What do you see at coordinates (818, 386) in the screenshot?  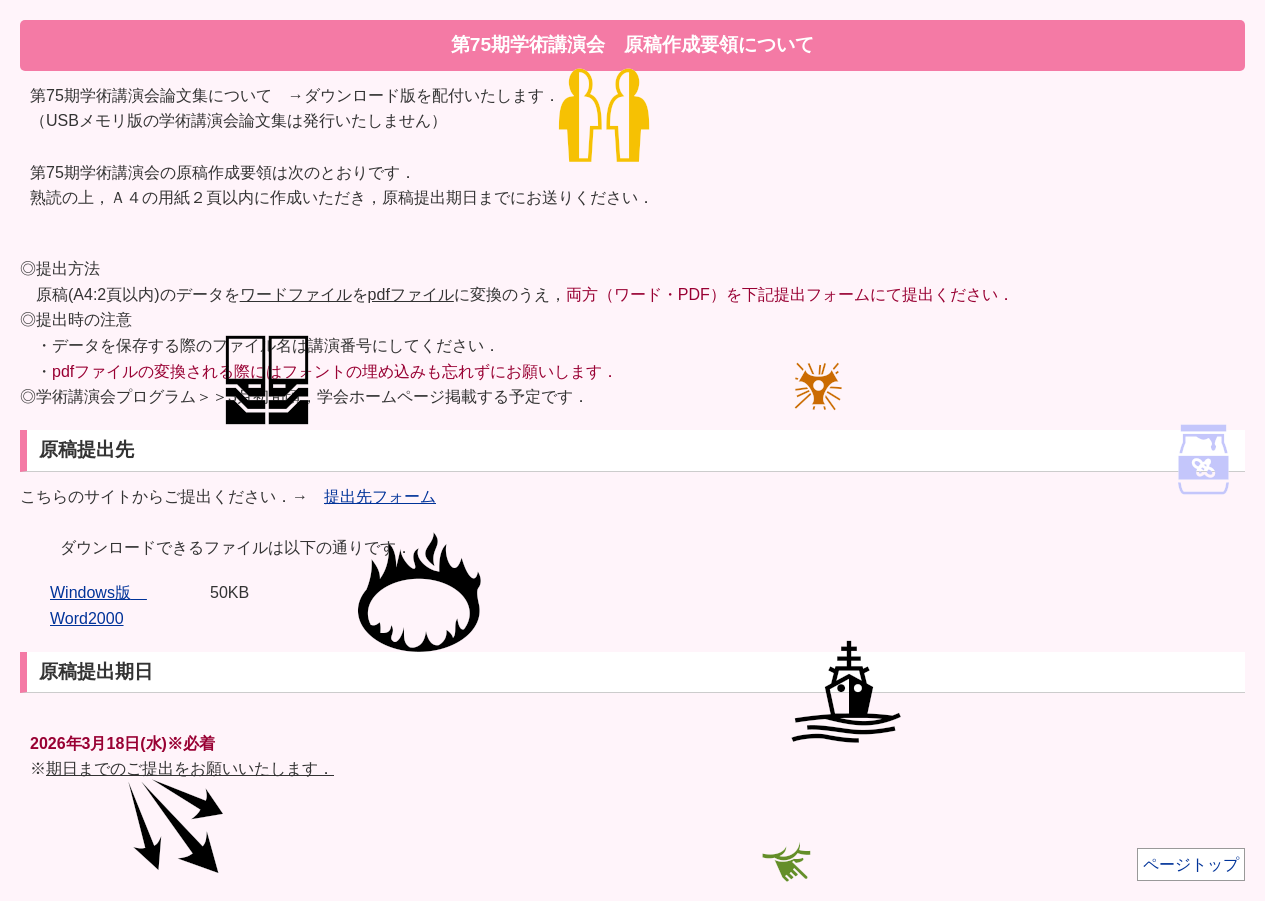 I see `view rare or legendary item details` at bounding box center [818, 386].